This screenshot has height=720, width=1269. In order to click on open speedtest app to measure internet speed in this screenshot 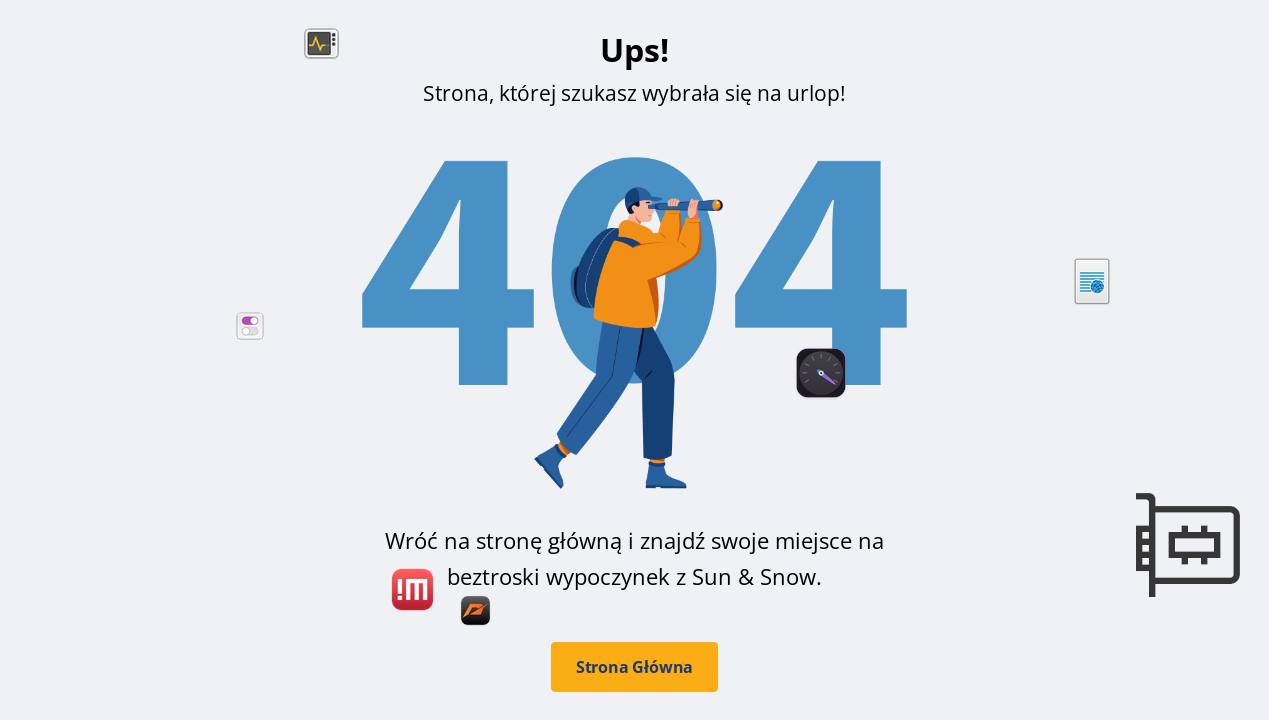, I will do `click(821, 373)`.